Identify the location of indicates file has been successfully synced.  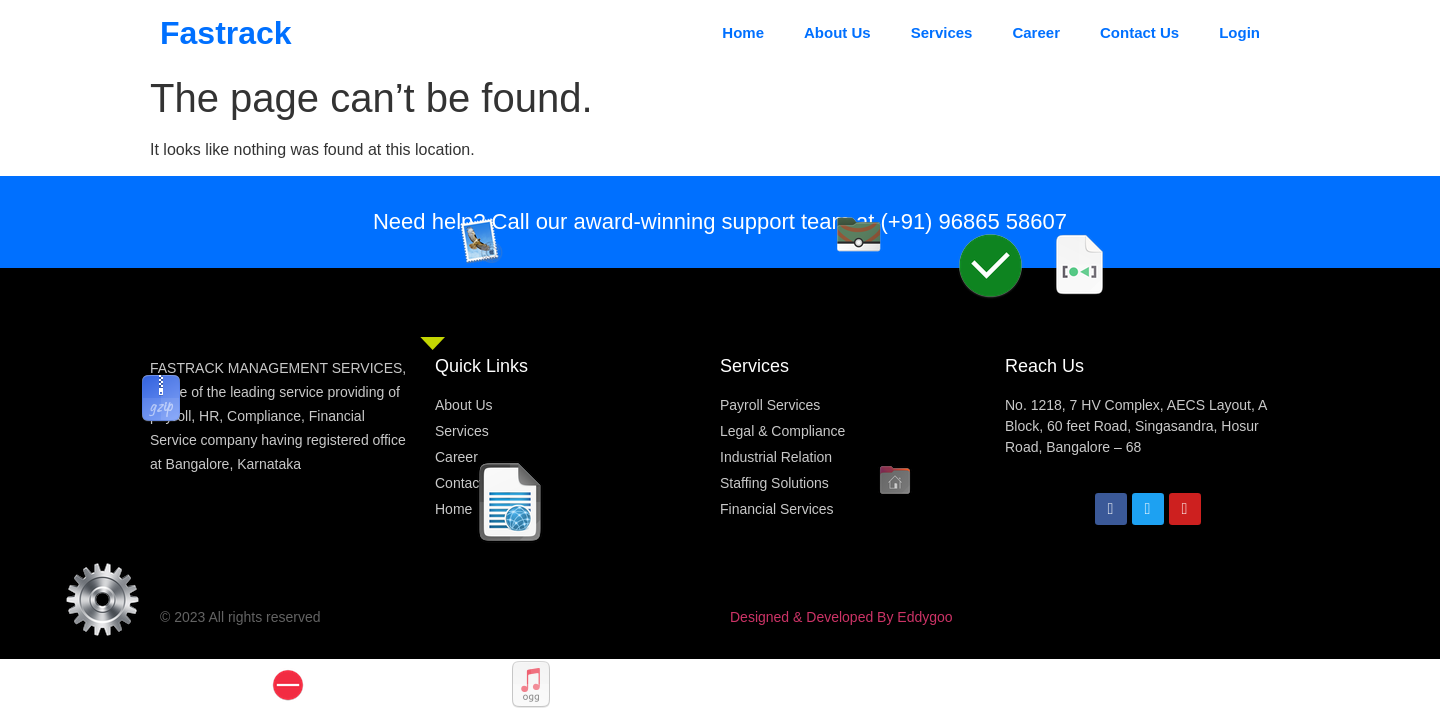
(990, 265).